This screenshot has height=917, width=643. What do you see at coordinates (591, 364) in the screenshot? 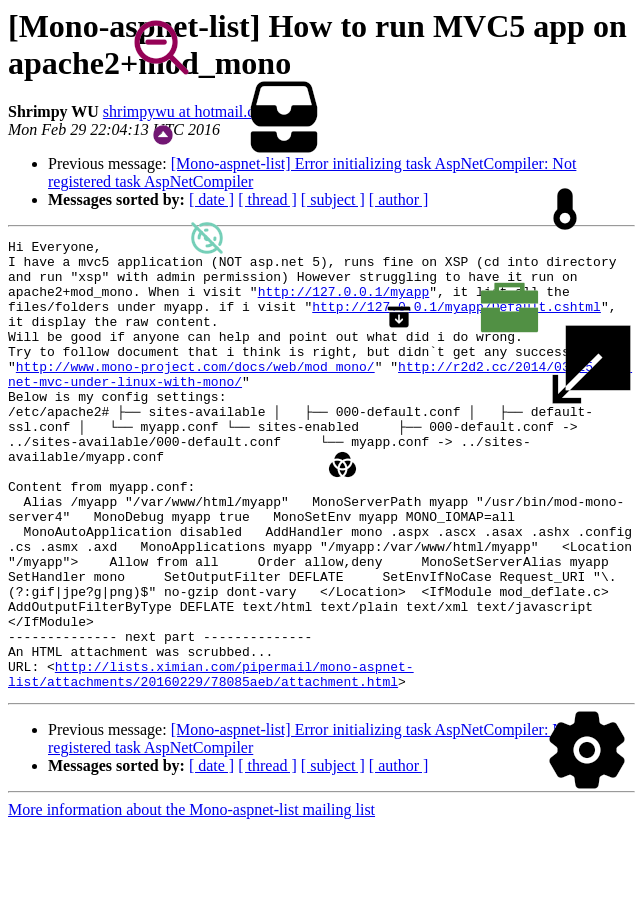
I see `collapse or minimize a panel` at bounding box center [591, 364].